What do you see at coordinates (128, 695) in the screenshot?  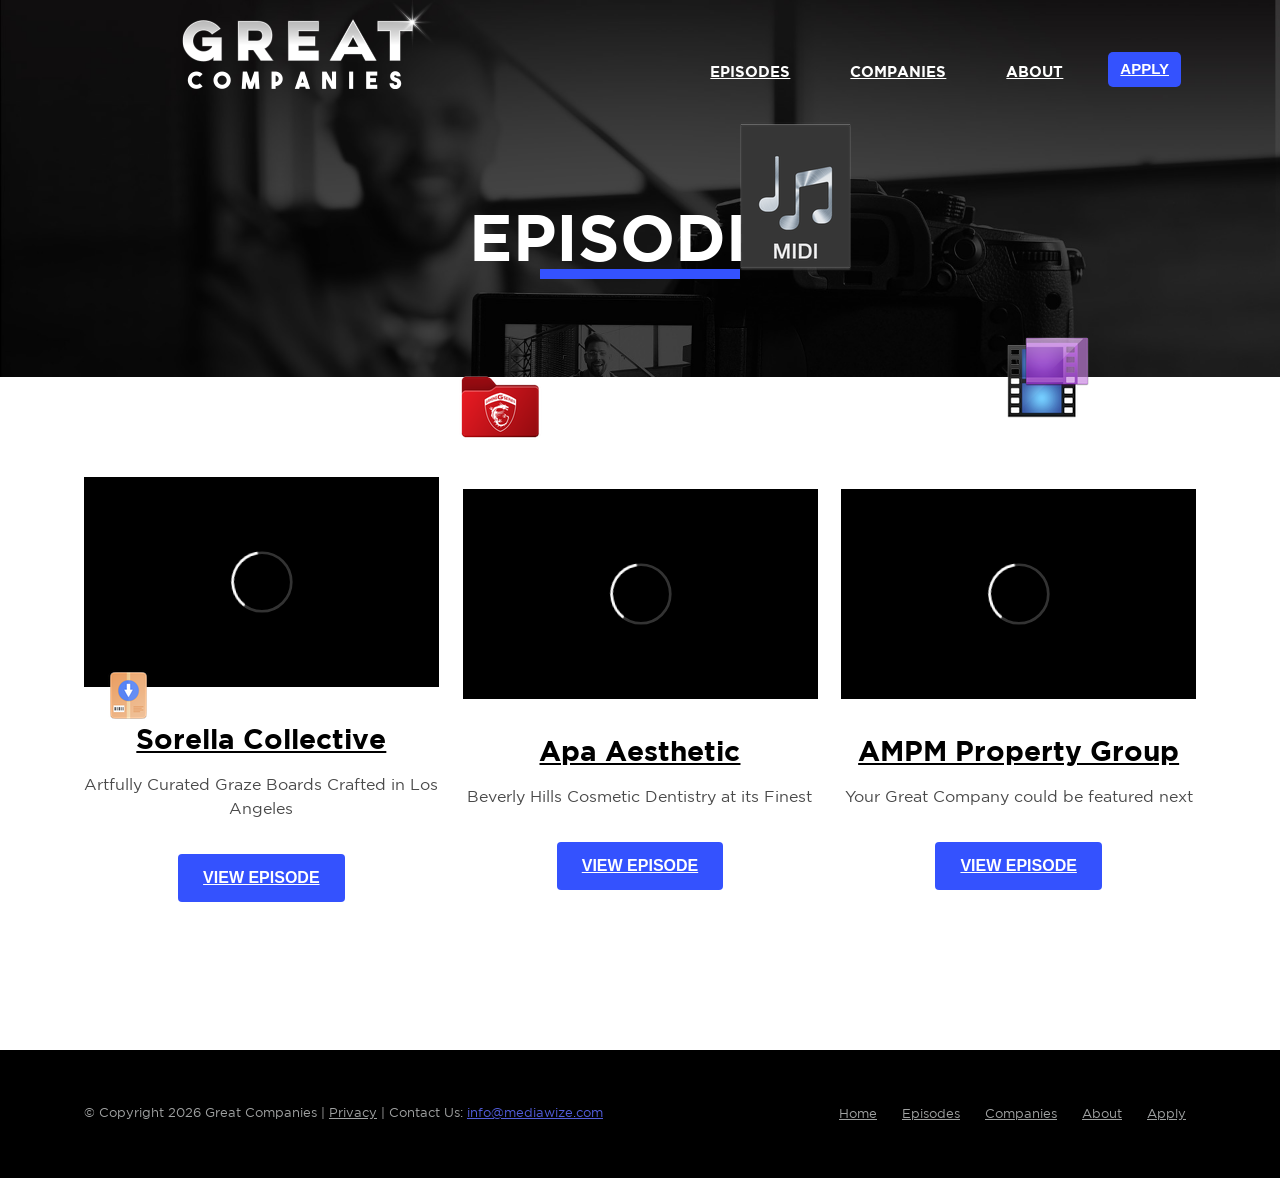 I see `downloading a software package or update` at bounding box center [128, 695].